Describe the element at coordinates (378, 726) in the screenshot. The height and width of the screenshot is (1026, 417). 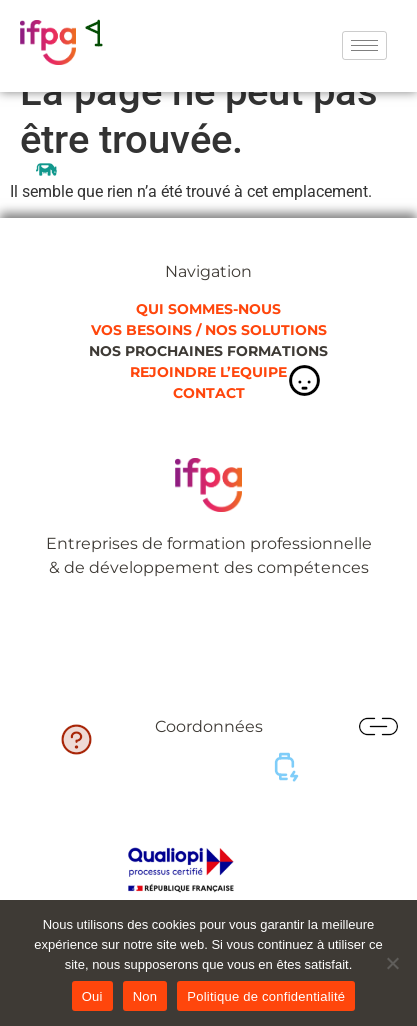
I see `copy or share a link` at that location.